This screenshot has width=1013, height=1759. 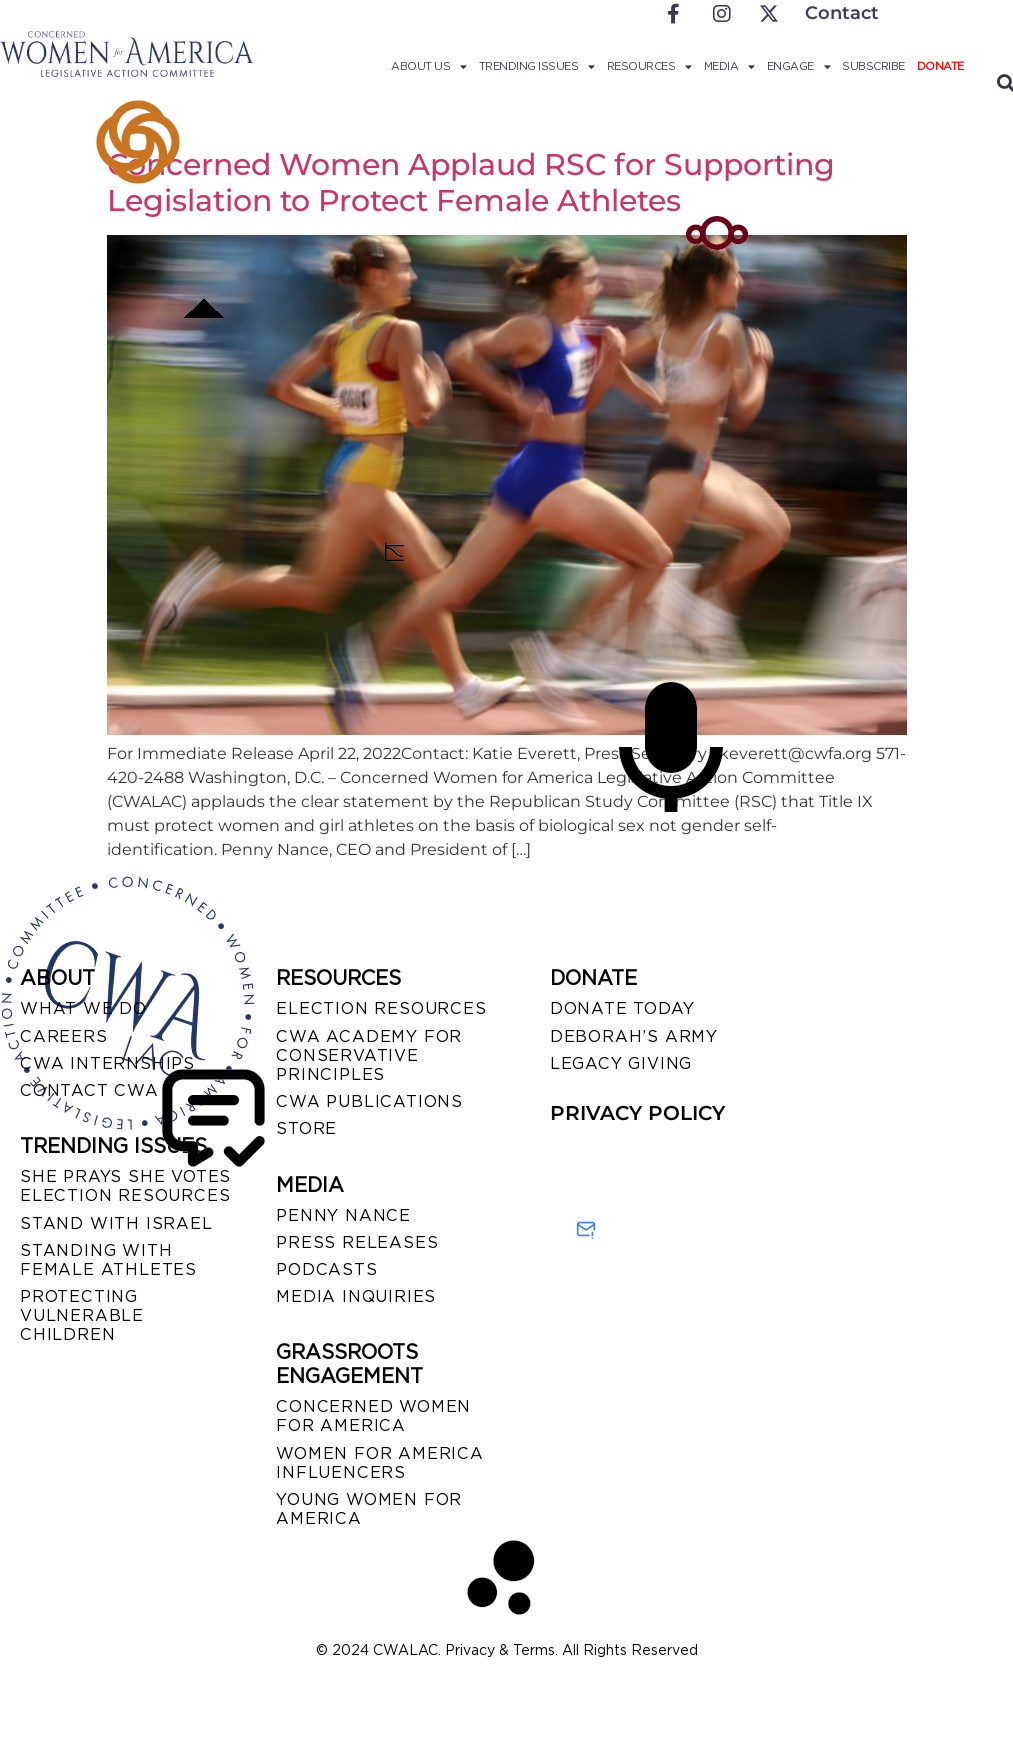 I want to click on tap to start voice input, so click(x=671, y=747).